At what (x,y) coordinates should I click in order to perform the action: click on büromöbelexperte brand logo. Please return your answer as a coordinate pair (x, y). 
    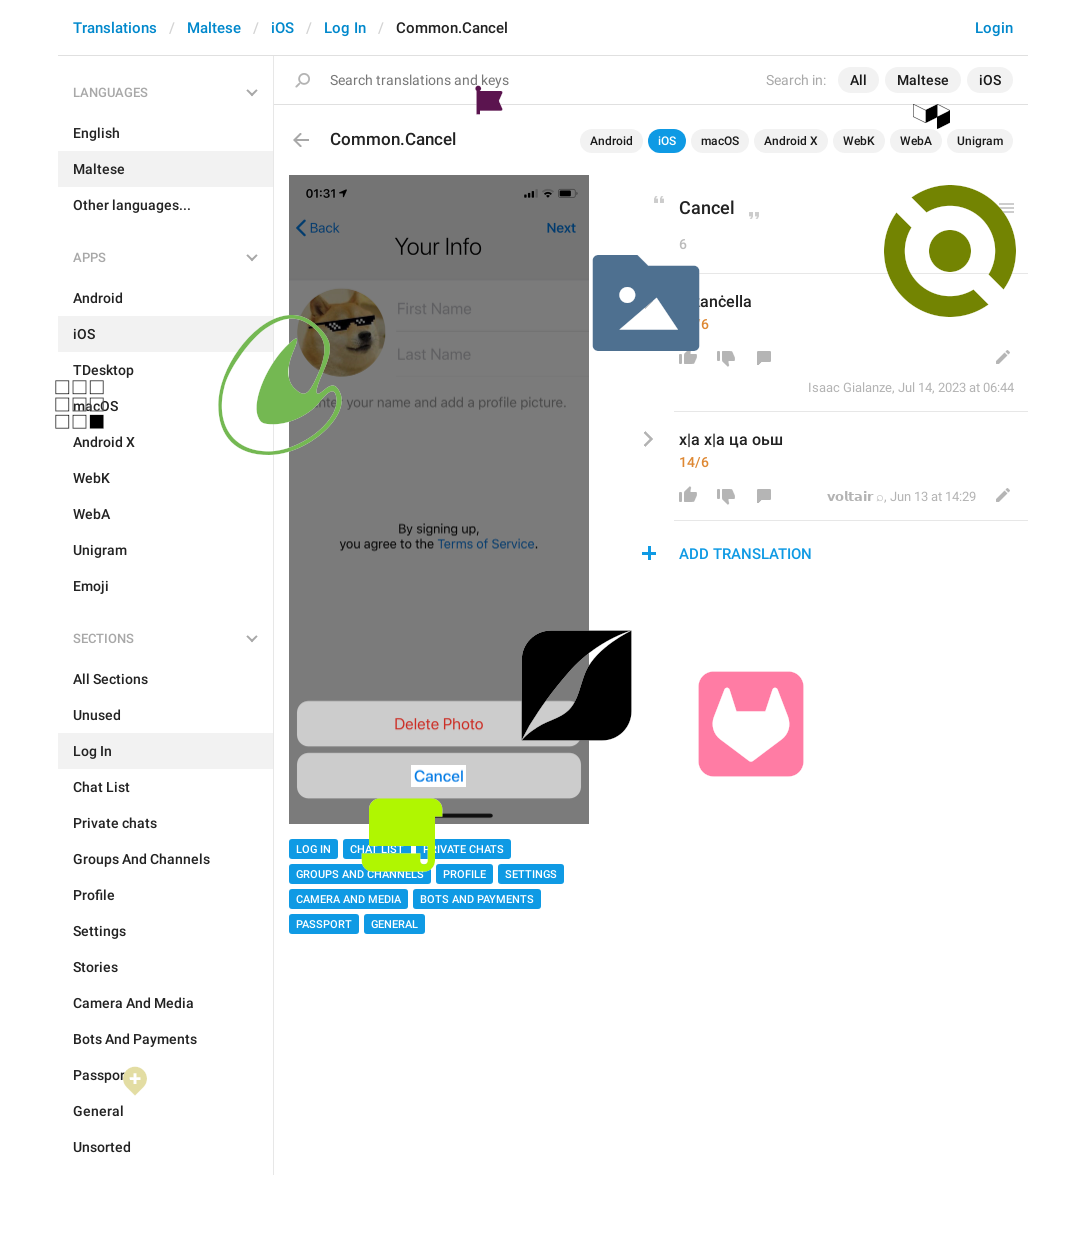
    Looking at the image, I should click on (79, 404).